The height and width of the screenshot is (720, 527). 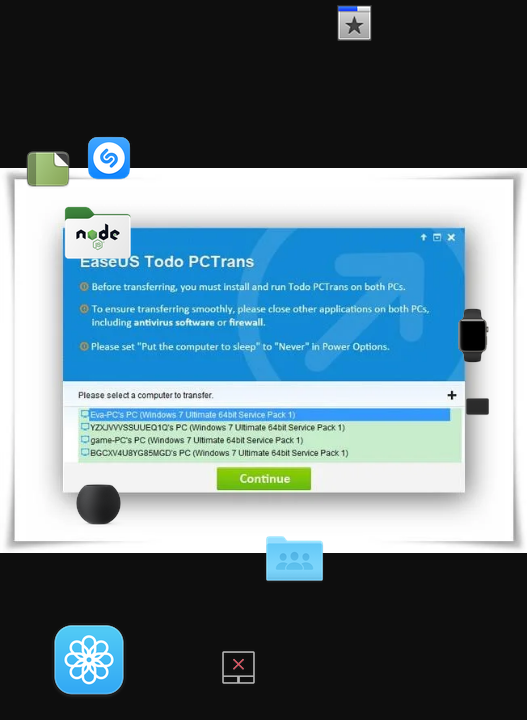 What do you see at coordinates (355, 23) in the screenshot?
I see `access favorited items in your media library` at bounding box center [355, 23].